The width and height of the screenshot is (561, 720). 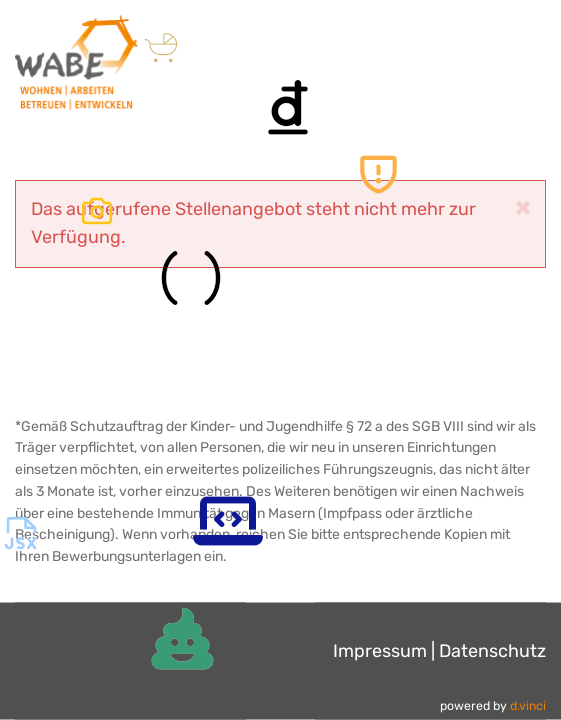 I want to click on insert parentheses or grouping brackets, so click(x=191, y=278).